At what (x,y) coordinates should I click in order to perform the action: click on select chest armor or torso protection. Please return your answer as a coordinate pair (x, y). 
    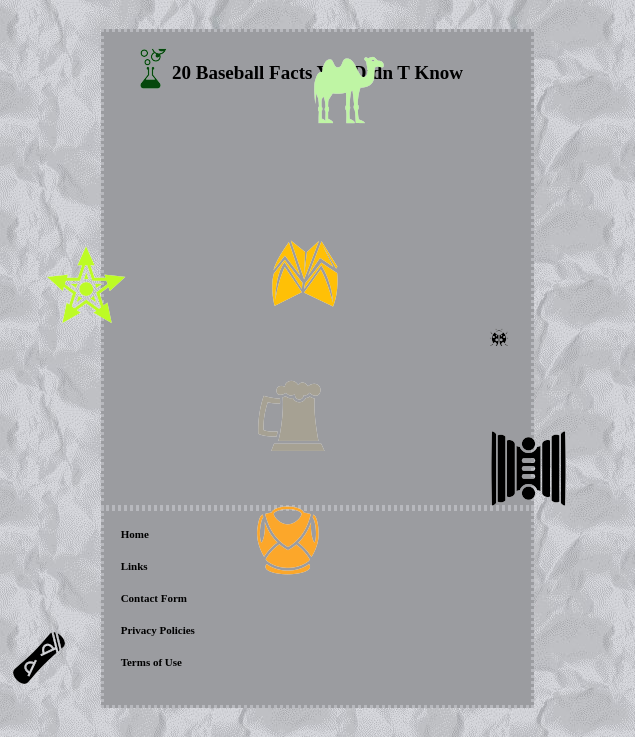
    Looking at the image, I should click on (287, 540).